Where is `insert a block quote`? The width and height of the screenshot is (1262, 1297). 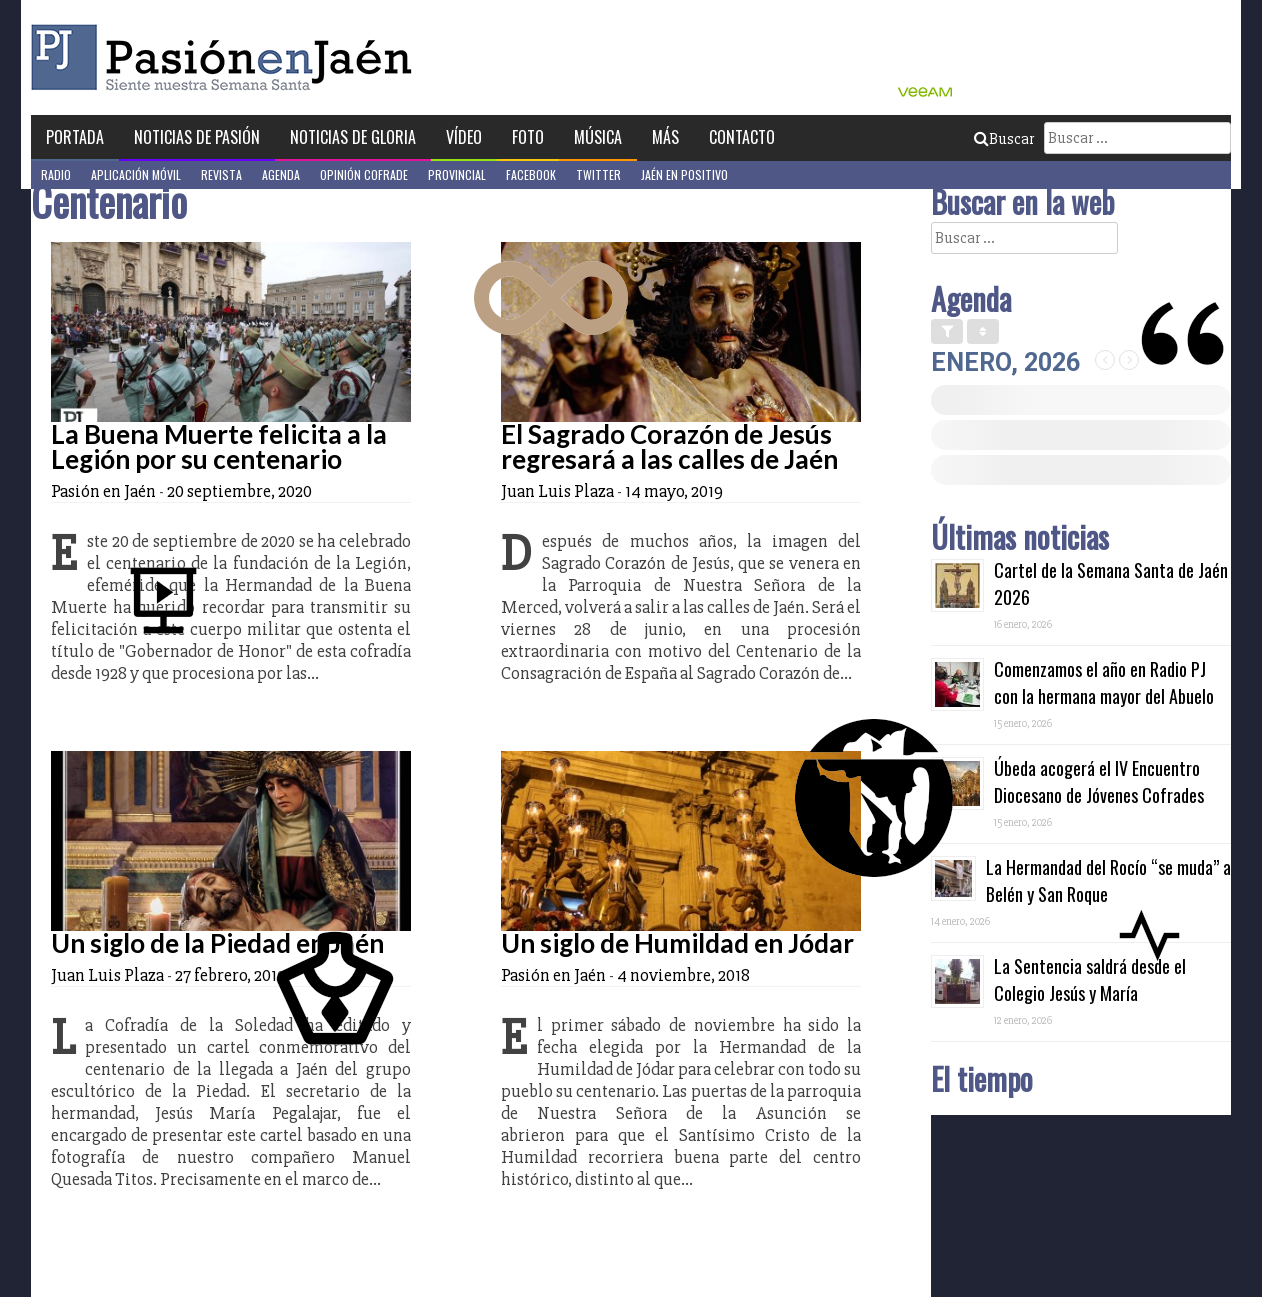
insert a block quote is located at coordinates (1183, 335).